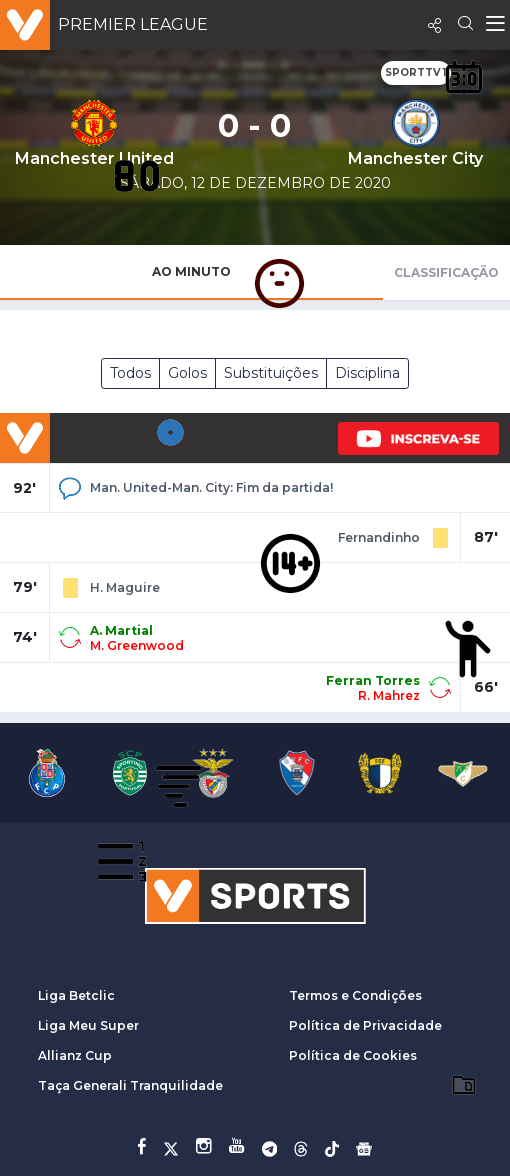 The width and height of the screenshot is (510, 1176). What do you see at coordinates (290, 563) in the screenshot?
I see `indicates content rated for ages 14 and older` at bounding box center [290, 563].